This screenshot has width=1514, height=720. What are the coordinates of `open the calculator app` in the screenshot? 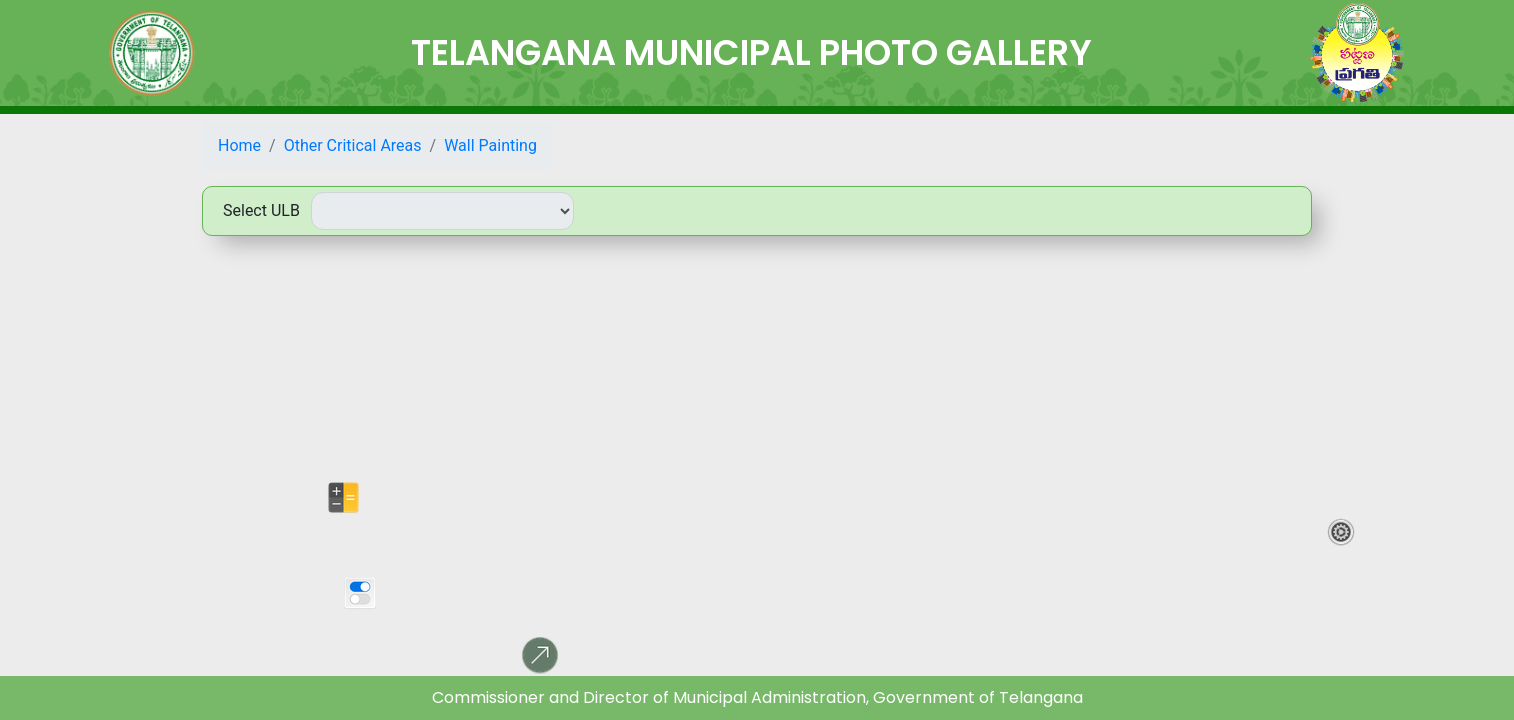 It's located at (343, 497).